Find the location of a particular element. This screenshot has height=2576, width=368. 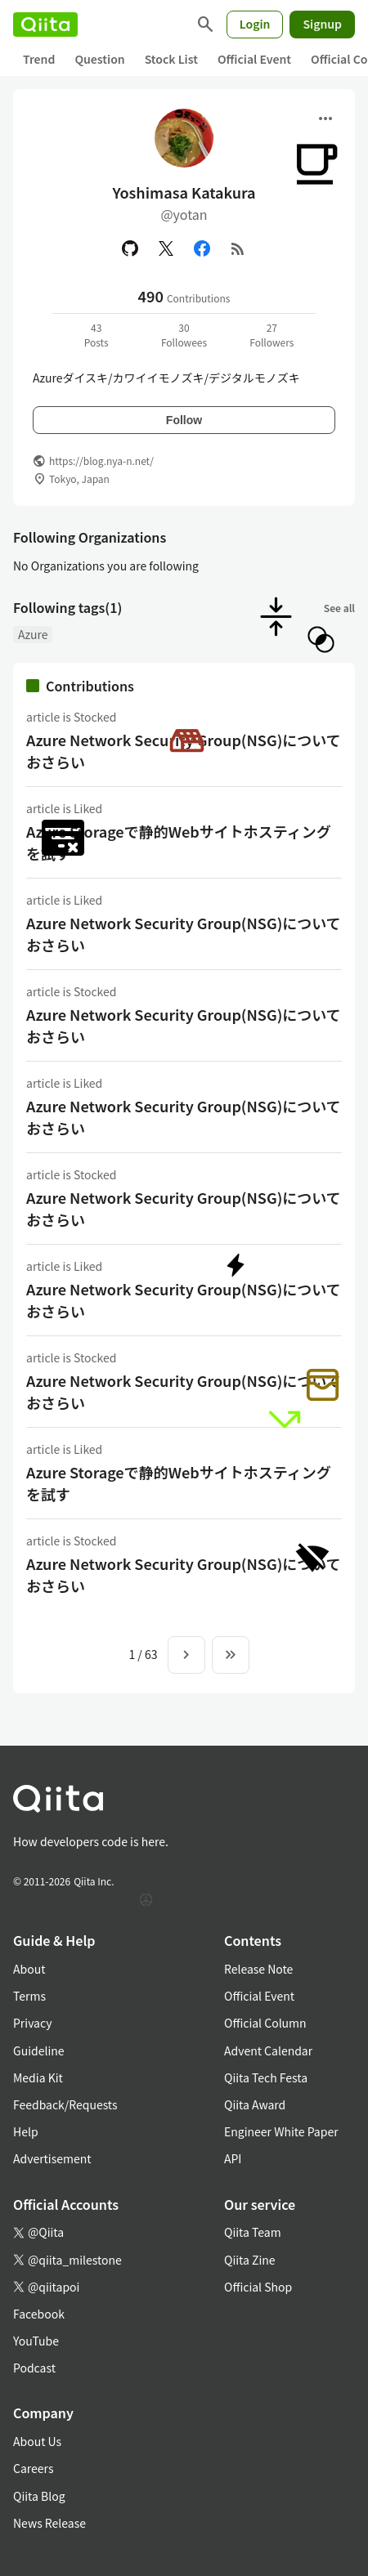

reply to a message or thread is located at coordinates (285, 1419).